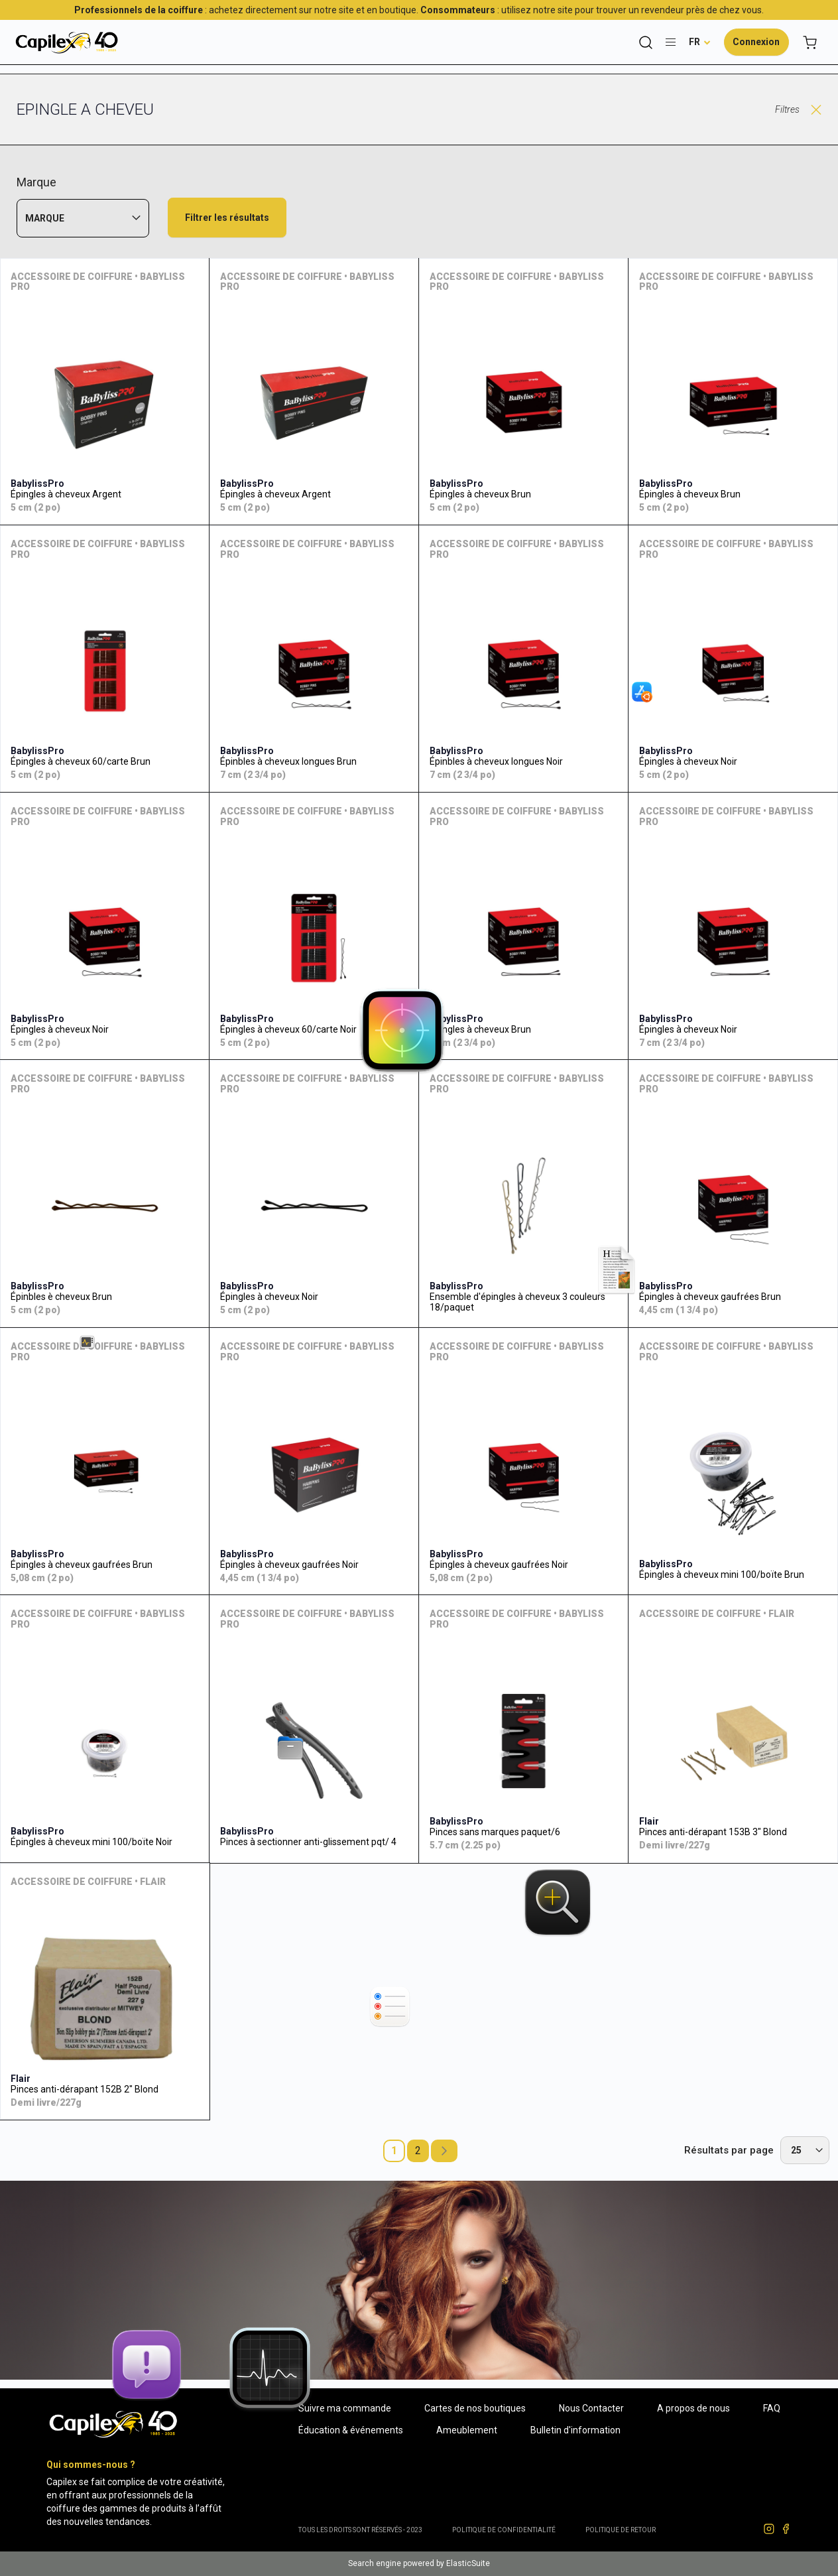 This screenshot has width=838, height=2576. I want to click on open Feedback Assistant to submit bug reports to Apple, so click(147, 2364).